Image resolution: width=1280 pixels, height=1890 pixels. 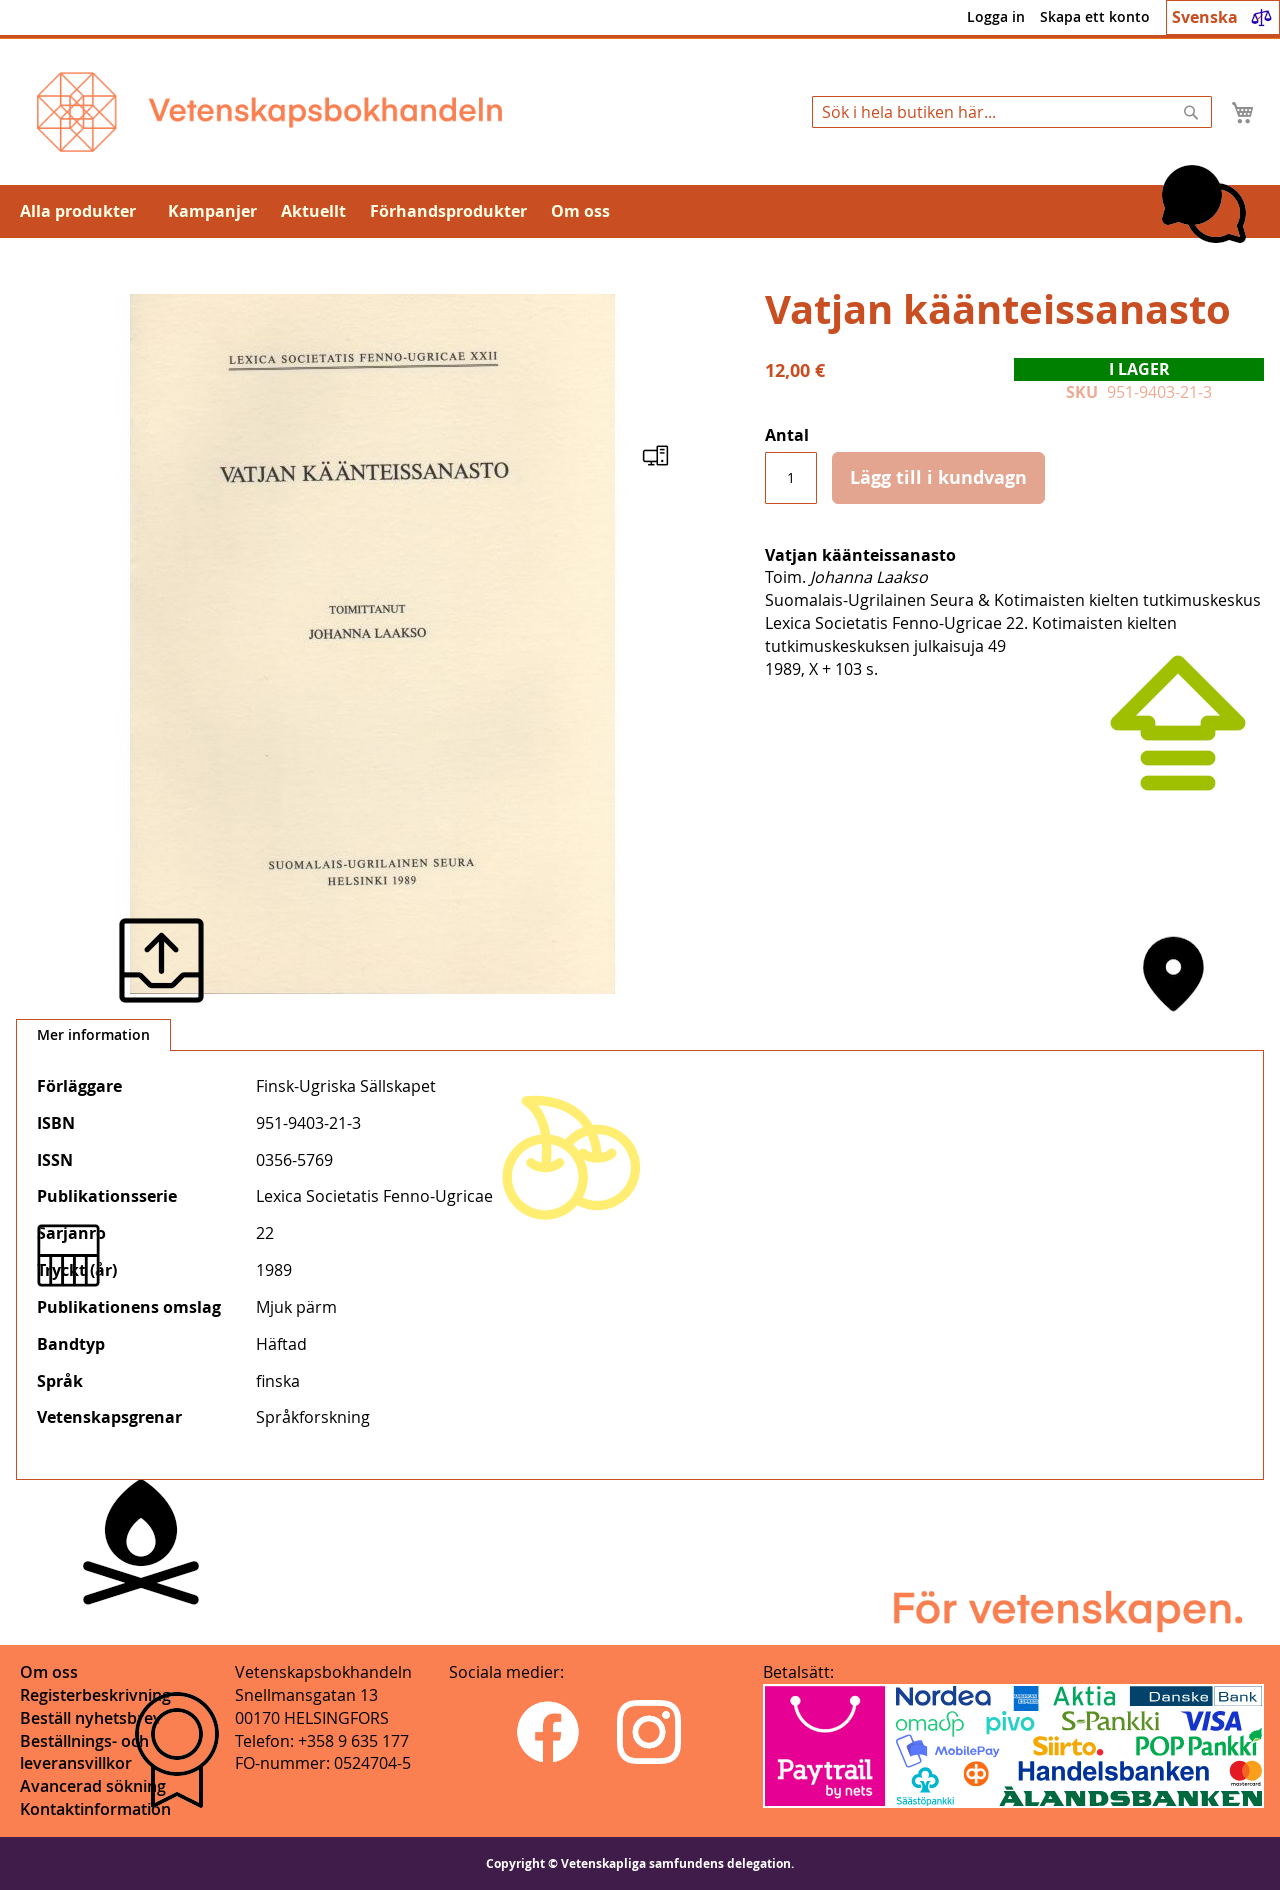 I want to click on upload file from tray, so click(x=161, y=960).